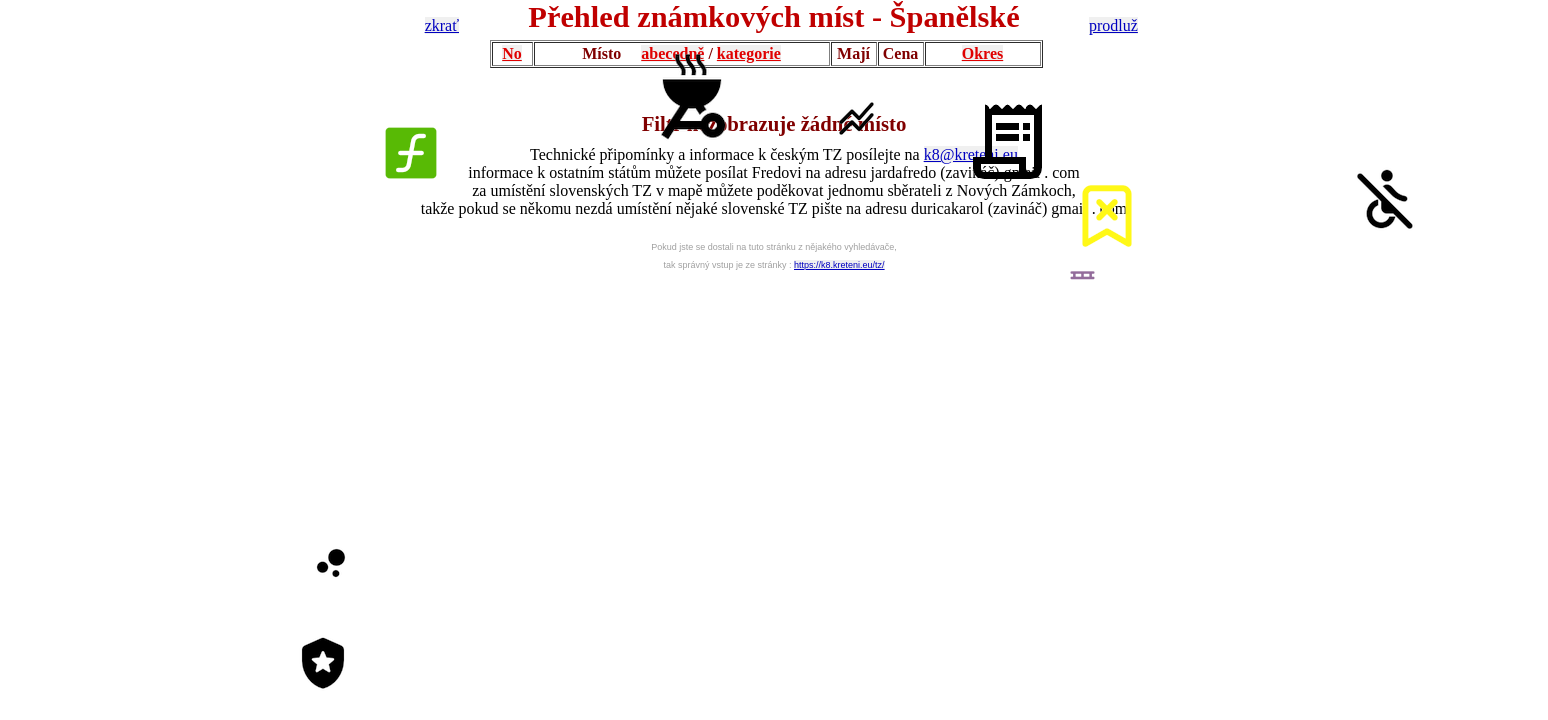  I want to click on remove a bookmark, so click(1107, 216).